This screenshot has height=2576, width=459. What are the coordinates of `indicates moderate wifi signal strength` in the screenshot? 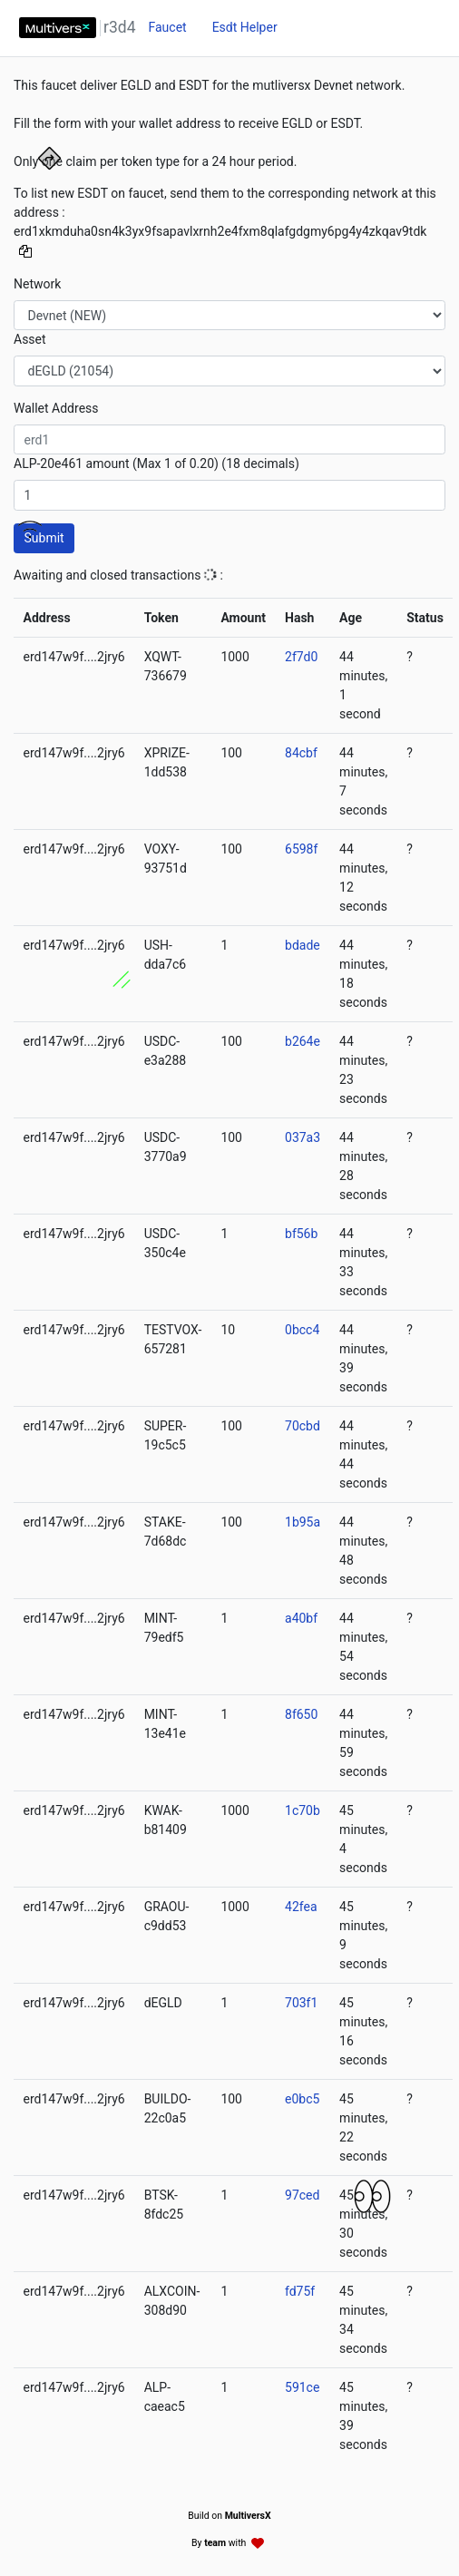 It's located at (30, 525).